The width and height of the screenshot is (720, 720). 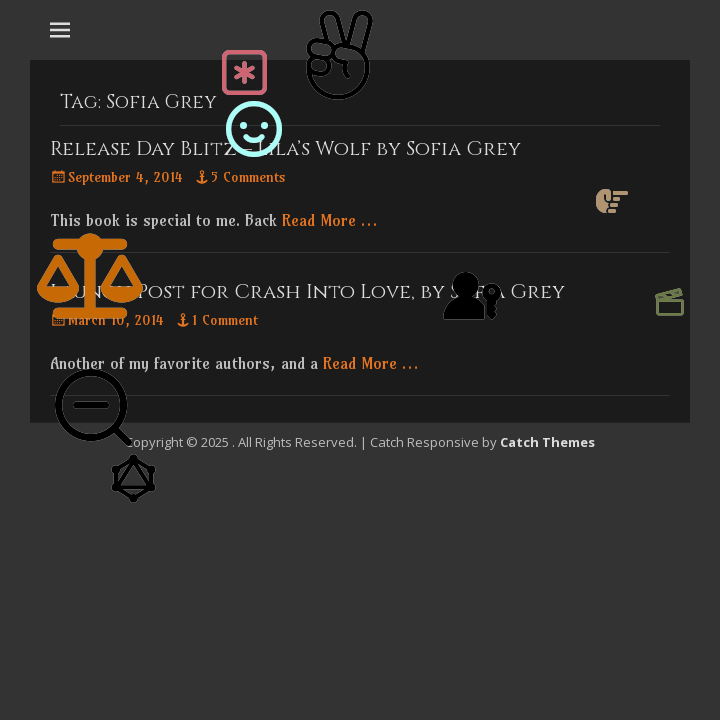 What do you see at coordinates (670, 303) in the screenshot?
I see `access video or movie content` at bounding box center [670, 303].